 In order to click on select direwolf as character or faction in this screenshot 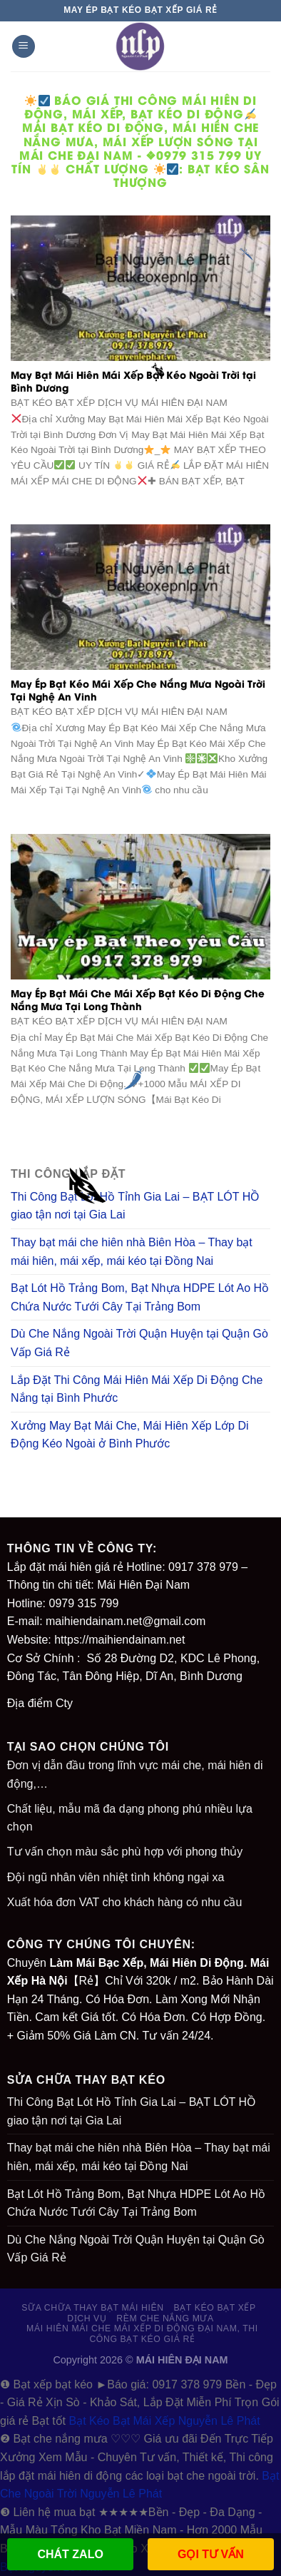, I will do `click(88, 1186)`.